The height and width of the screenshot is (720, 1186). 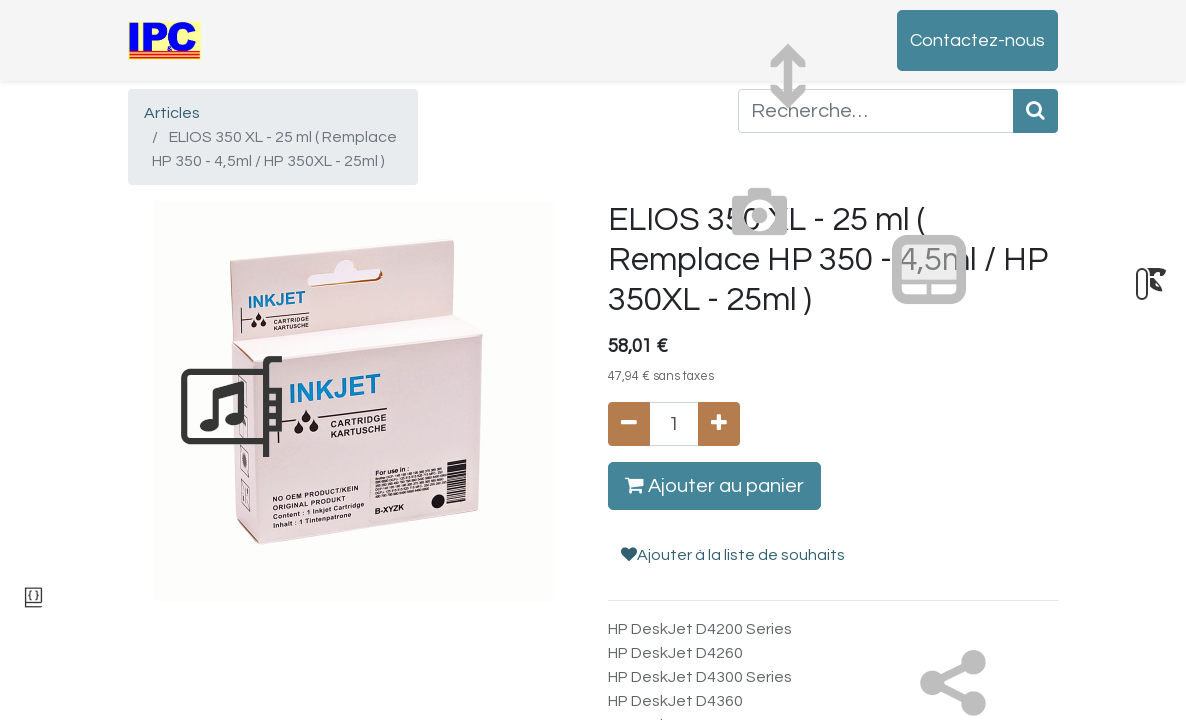 What do you see at coordinates (788, 76) in the screenshot?
I see `flip object vertically` at bounding box center [788, 76].